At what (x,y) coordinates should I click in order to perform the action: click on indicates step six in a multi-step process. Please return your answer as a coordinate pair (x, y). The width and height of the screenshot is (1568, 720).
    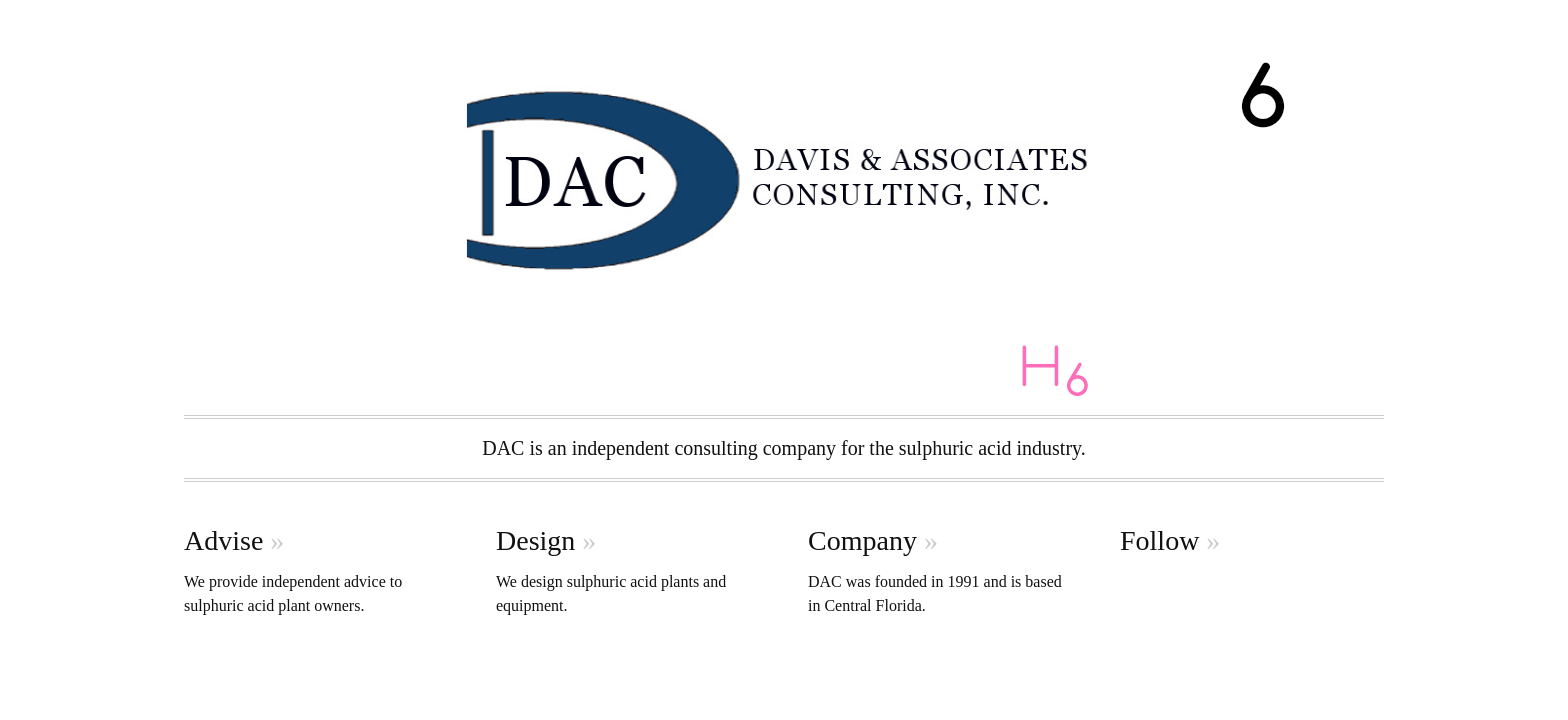
    Looking at the image, I should click on (1263, 95).